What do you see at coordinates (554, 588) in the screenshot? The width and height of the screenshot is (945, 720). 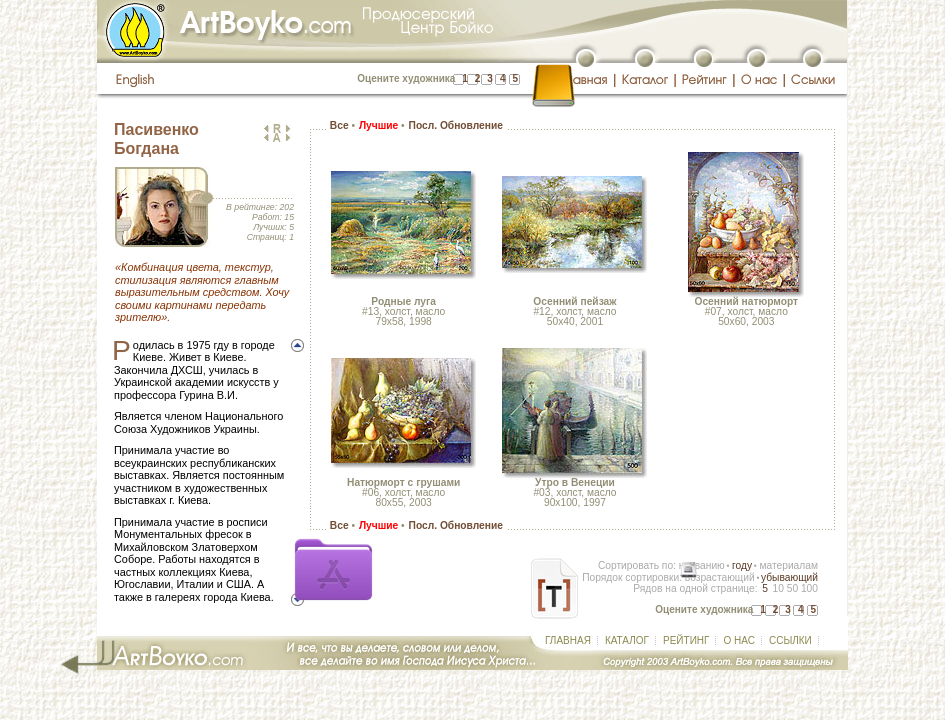 I see `a toml configuration file` at bounding box center [554, 588].